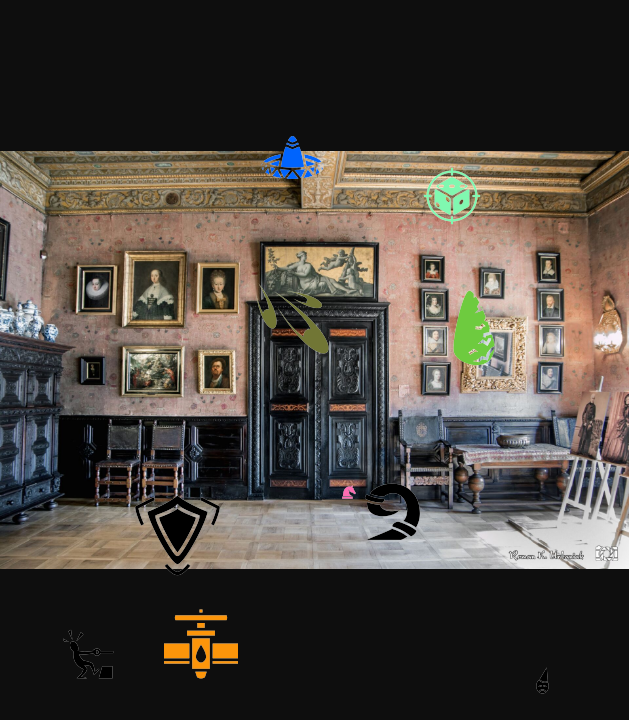 This screenshot has height=720, width=629. What do you see at coordinates (201, 644) in the screenshot?
I see `adjust water or gas flow settings` at bounding box center [201, 644].